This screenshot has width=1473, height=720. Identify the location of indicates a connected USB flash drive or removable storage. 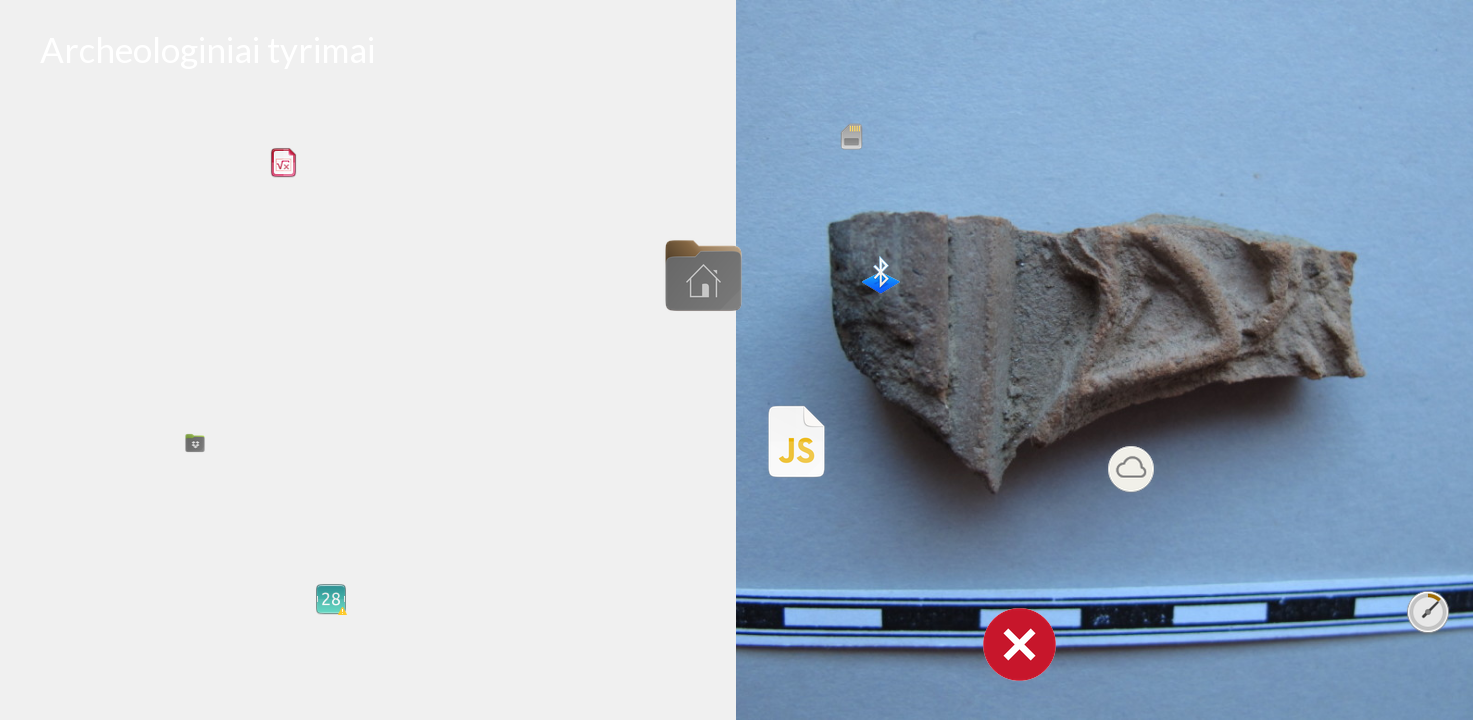
(851, 136).